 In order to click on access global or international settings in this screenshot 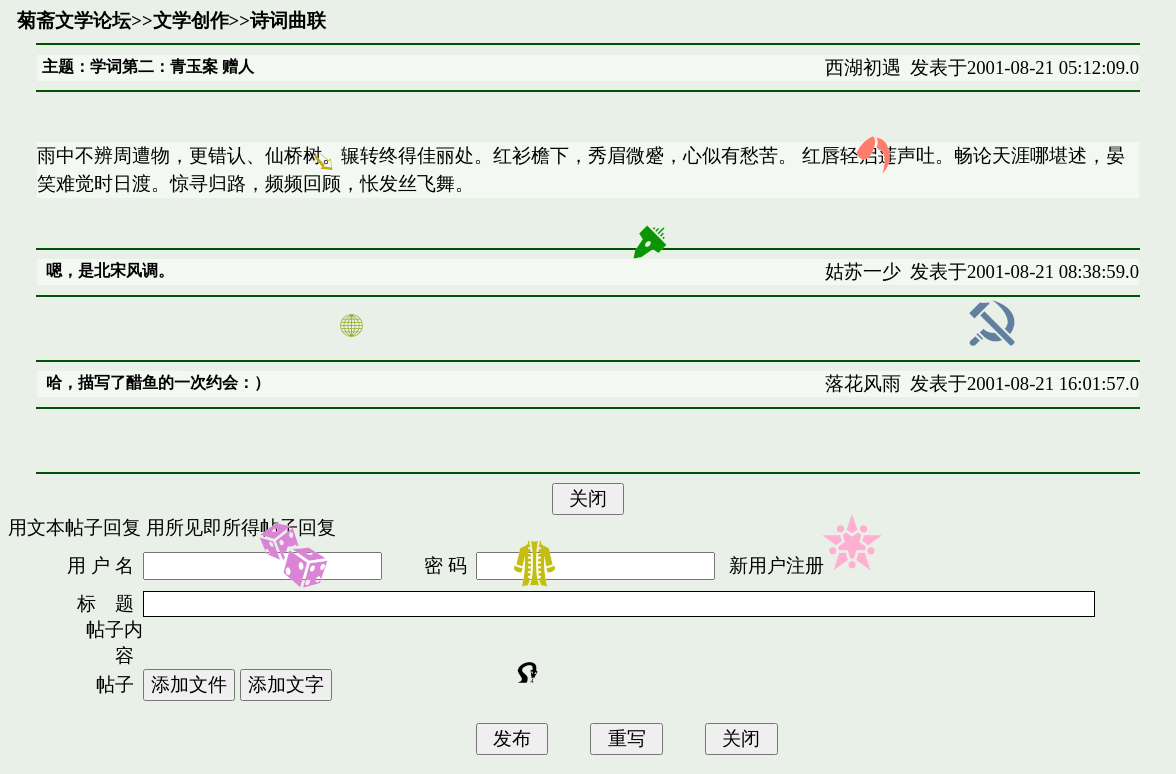, I will do `click(351, 325)`.